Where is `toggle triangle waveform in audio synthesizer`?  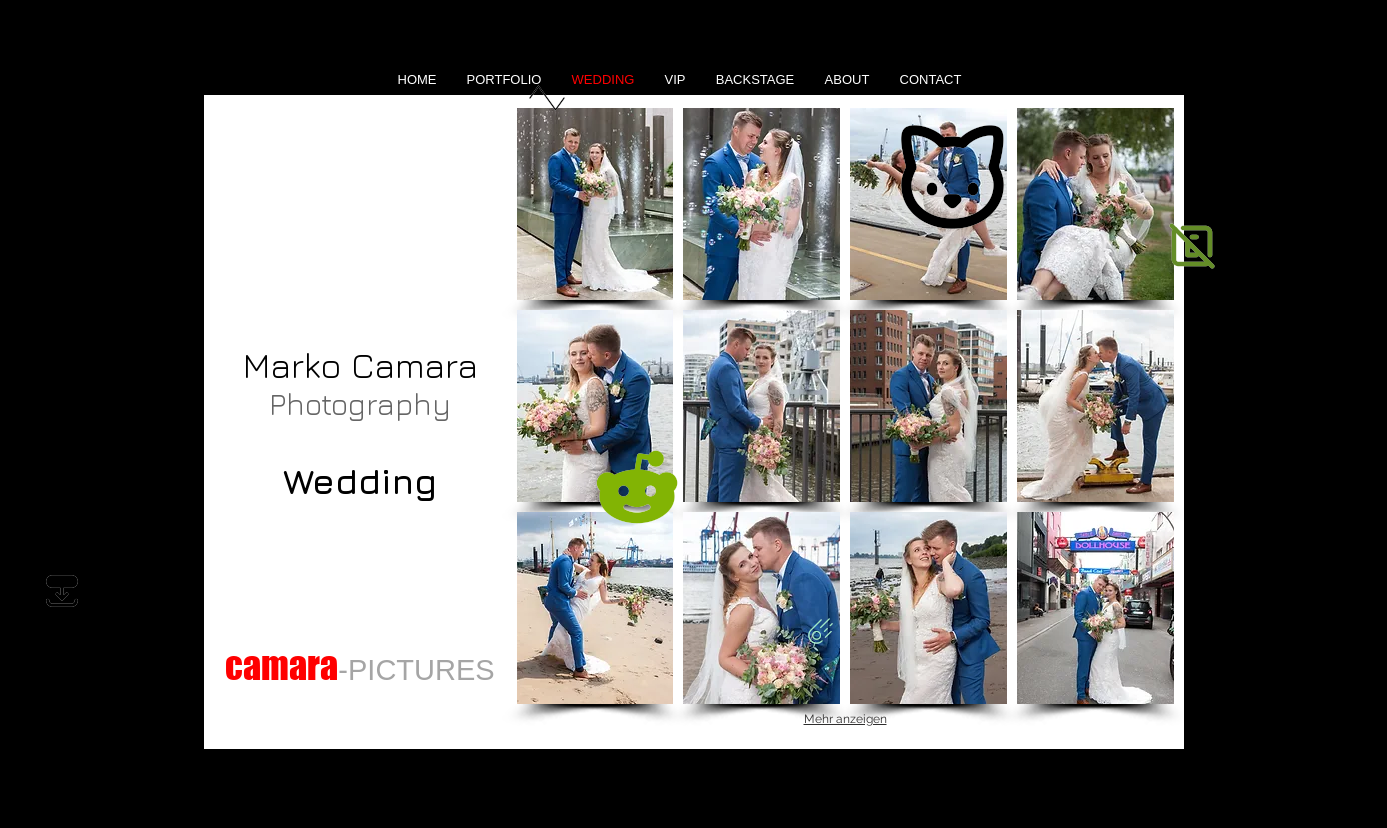 toggle triangle waveform in audio synthesizer is located at coordinates (547, 98).